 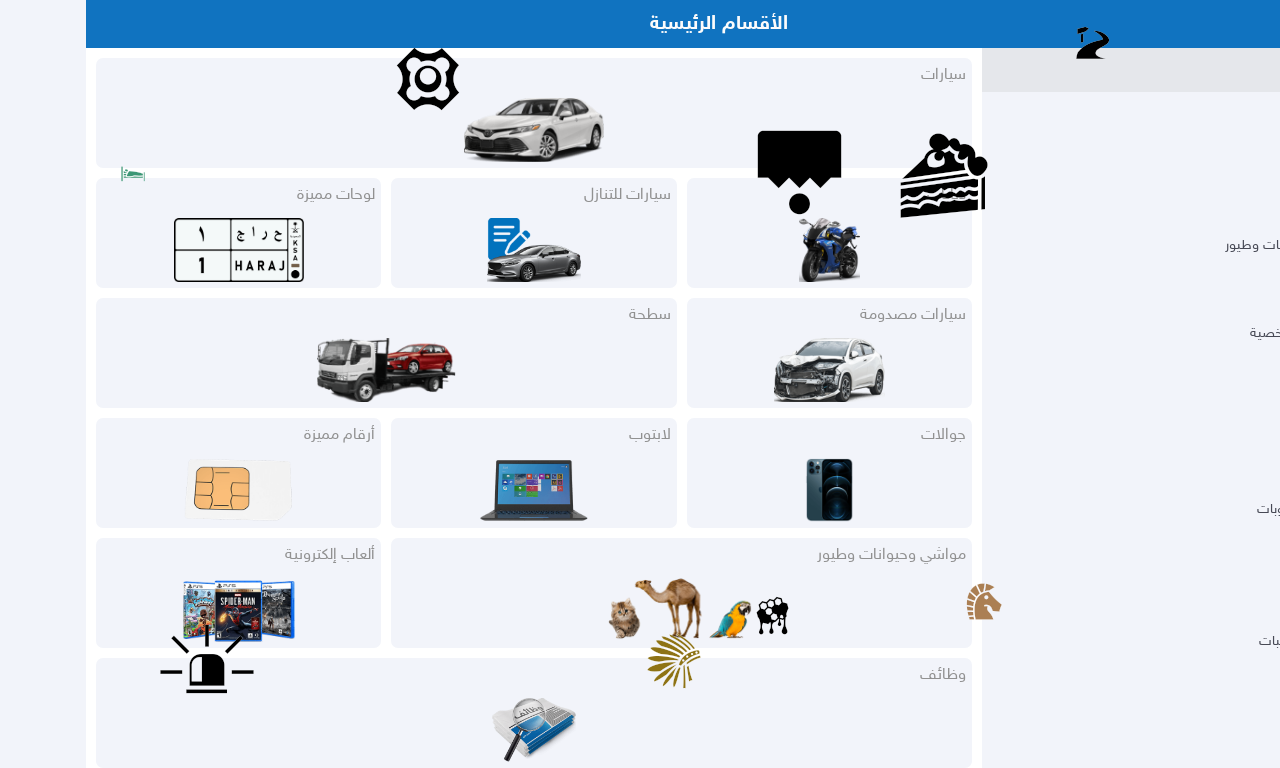 What do you see at coordinates (1092, 42) in the screenshot?
I see `view hiking or walking trail routes` at bounding box center [1092, 42].